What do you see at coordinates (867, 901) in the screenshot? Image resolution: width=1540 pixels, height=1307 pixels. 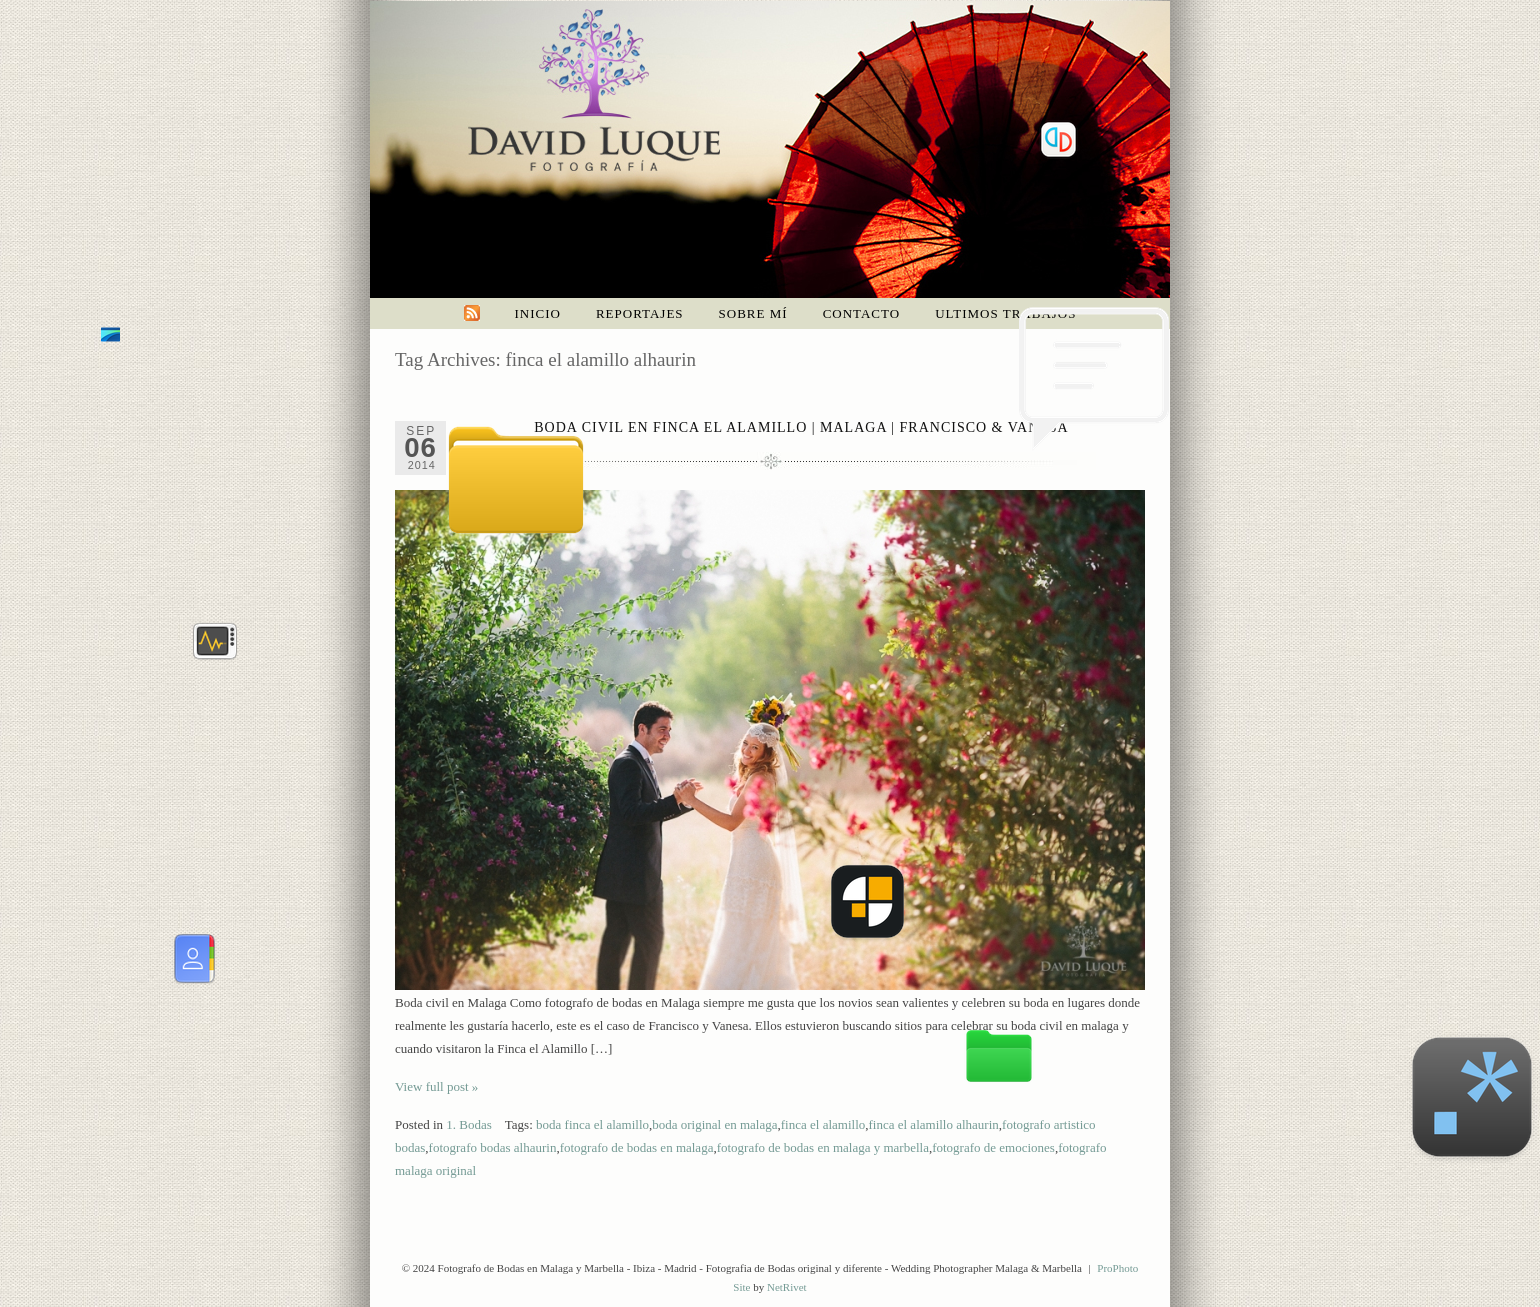 I see `launch shapez 2 game` at bounding box center [867, 901].